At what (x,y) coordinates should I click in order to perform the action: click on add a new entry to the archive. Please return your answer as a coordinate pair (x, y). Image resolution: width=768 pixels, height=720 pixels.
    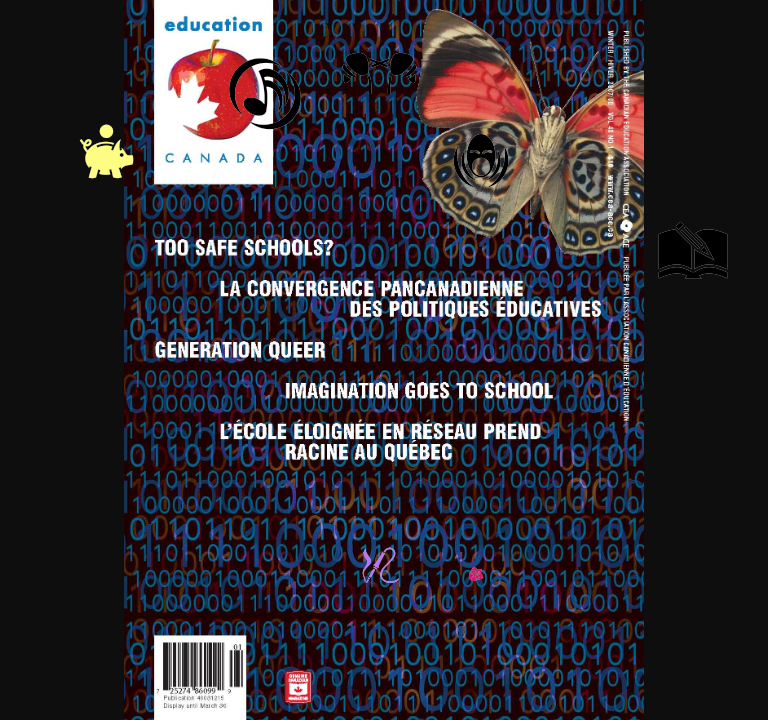
    Looking at the image, I should click on (693, 254).